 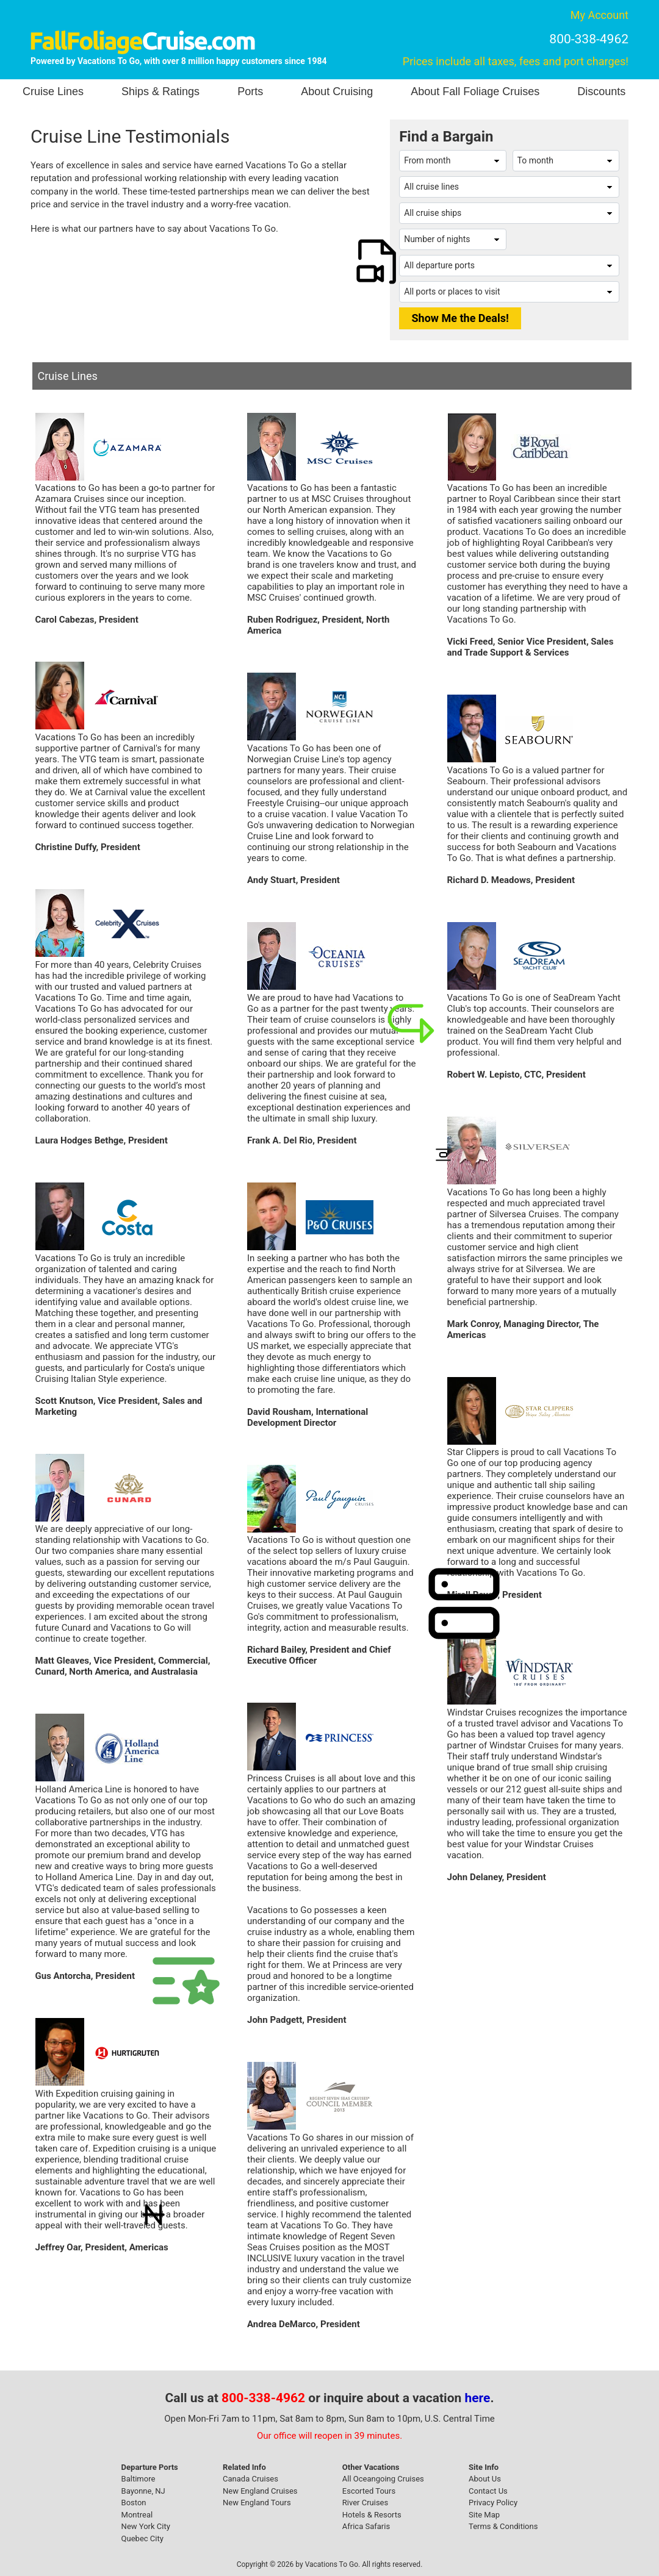 What do you see at coordinates (184, 1981) in the screenshot?
I see `view your favorites list` at bounding box center [184, 1981].